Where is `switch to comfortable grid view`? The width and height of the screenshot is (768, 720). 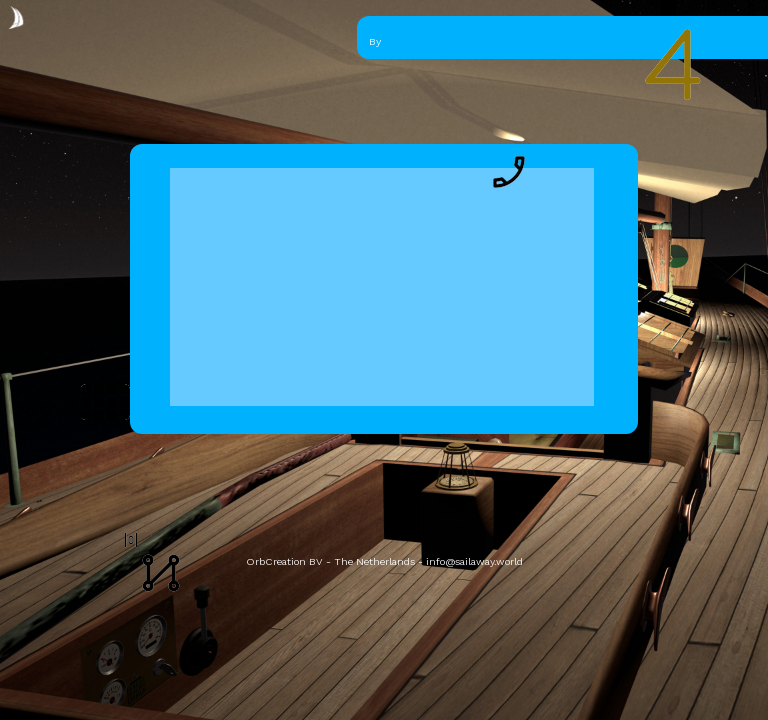 switch to comfortable grid view is located at coordinates (104, 402).